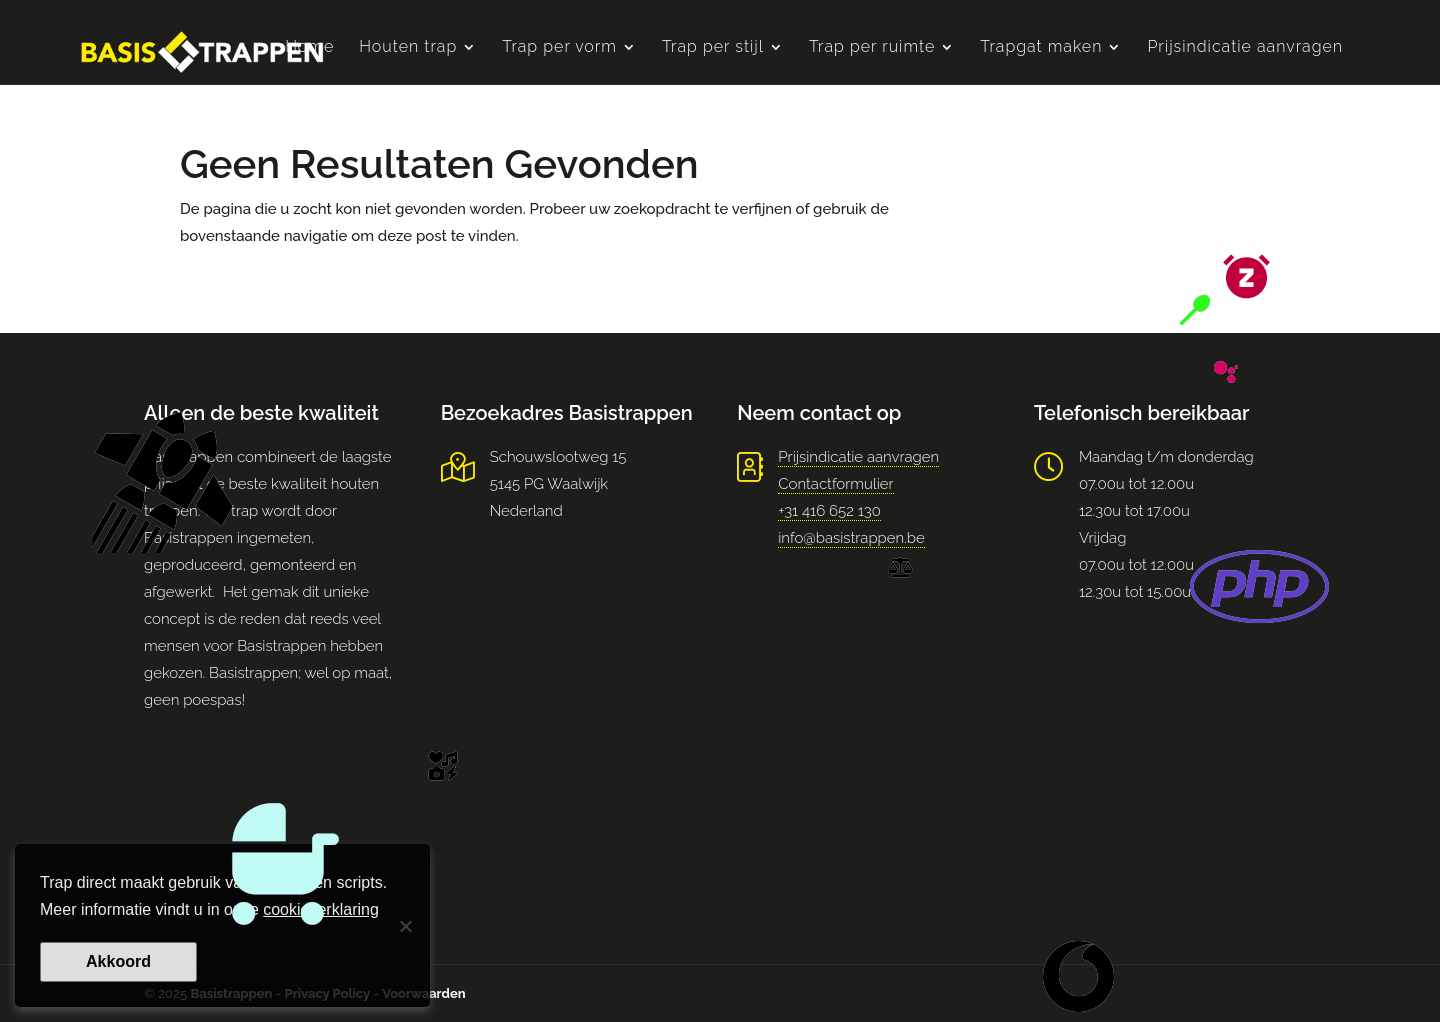 The height and width of the screenshot is (1022, 1440). Describe the element at coordinates (278, 864) in the screenshot. I see `access baby or parenting-related features` at that location.